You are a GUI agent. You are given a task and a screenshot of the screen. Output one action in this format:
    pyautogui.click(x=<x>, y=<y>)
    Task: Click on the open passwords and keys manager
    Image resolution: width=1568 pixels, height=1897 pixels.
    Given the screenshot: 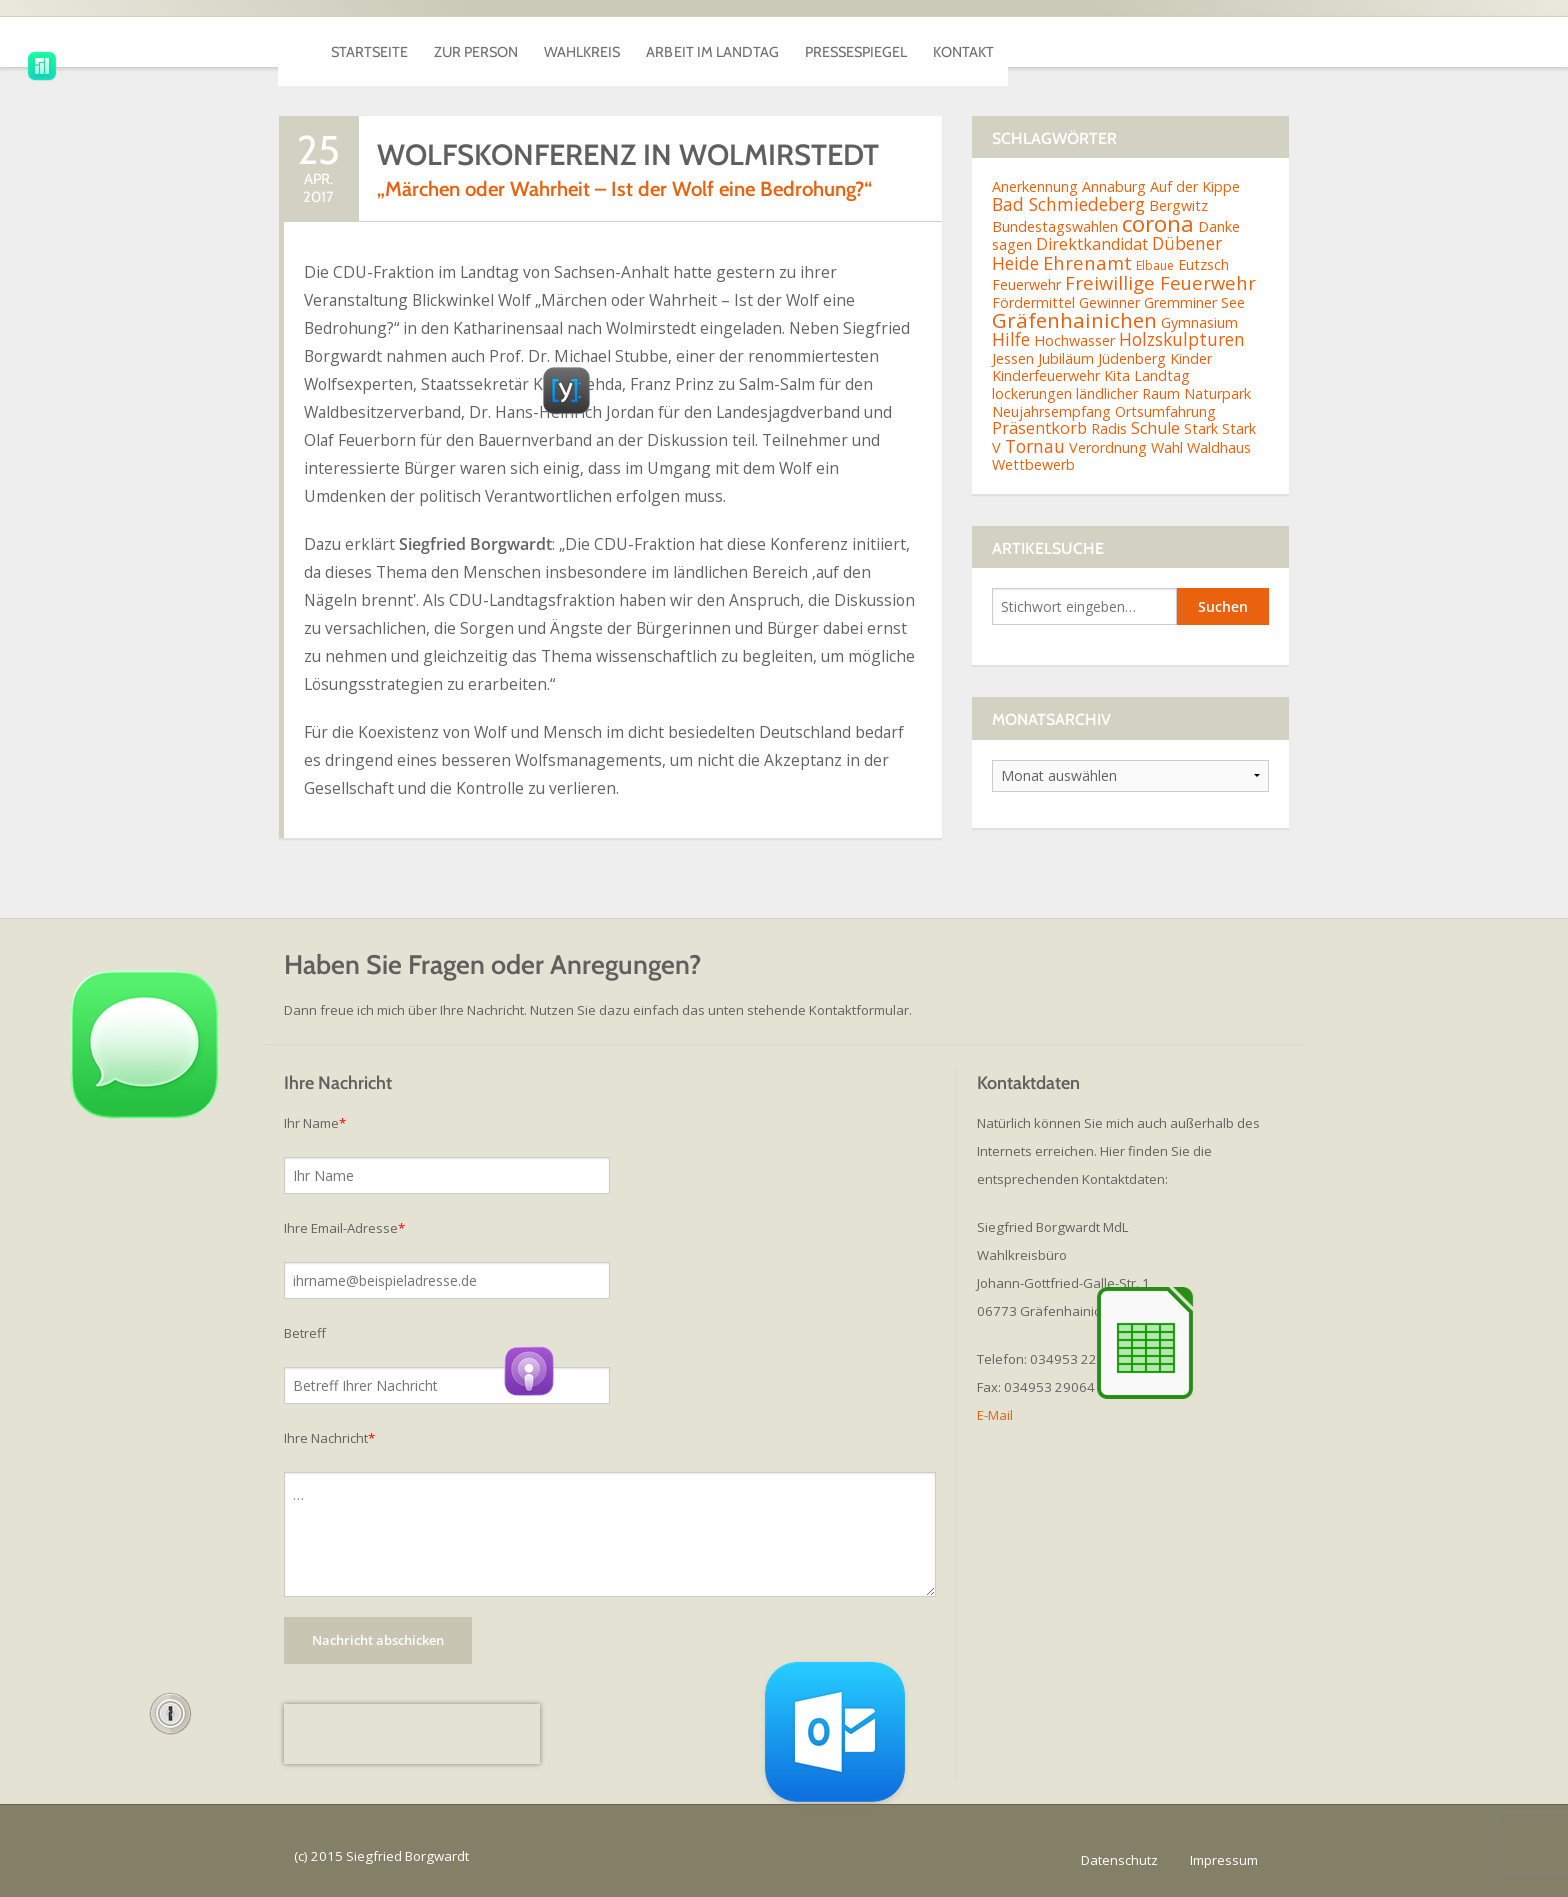 What is the action you would take?
    pyautogui.click(x=170, y=1713)
    